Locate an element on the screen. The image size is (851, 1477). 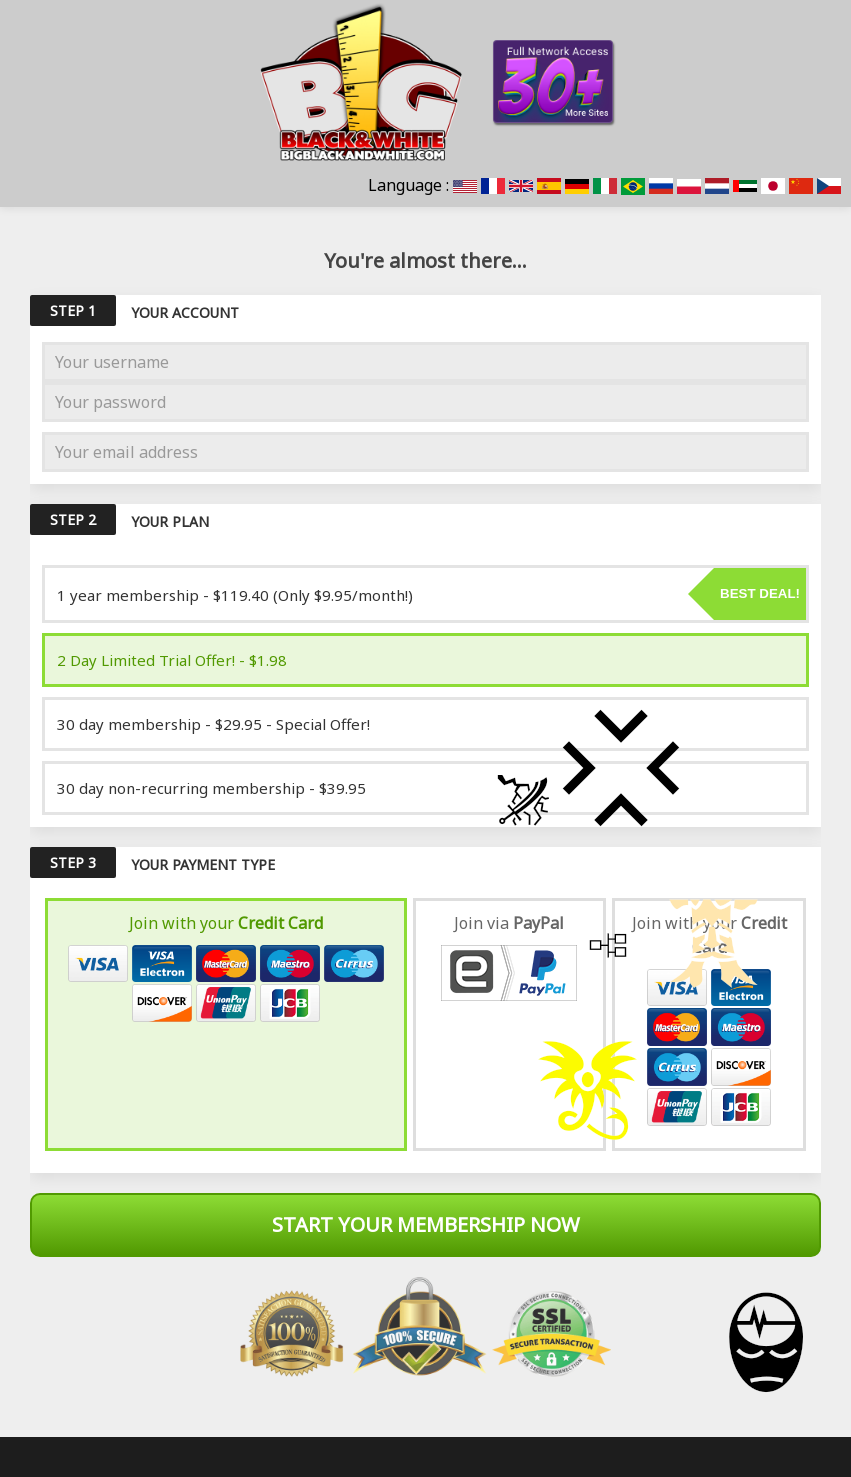
select harpy creature in game is located at coordinates (588, 1090).